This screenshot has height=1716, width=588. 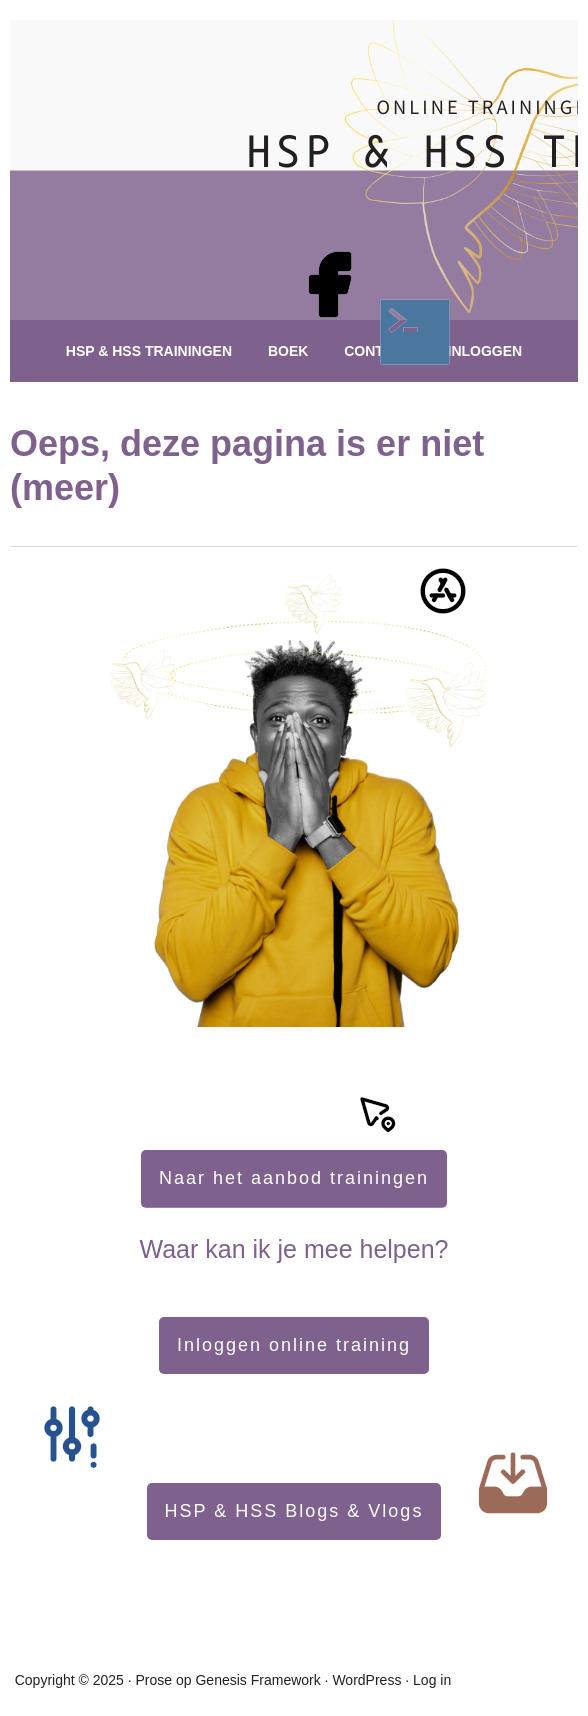 I want to click on settings require attention or action, so click(x=72, y=1434).